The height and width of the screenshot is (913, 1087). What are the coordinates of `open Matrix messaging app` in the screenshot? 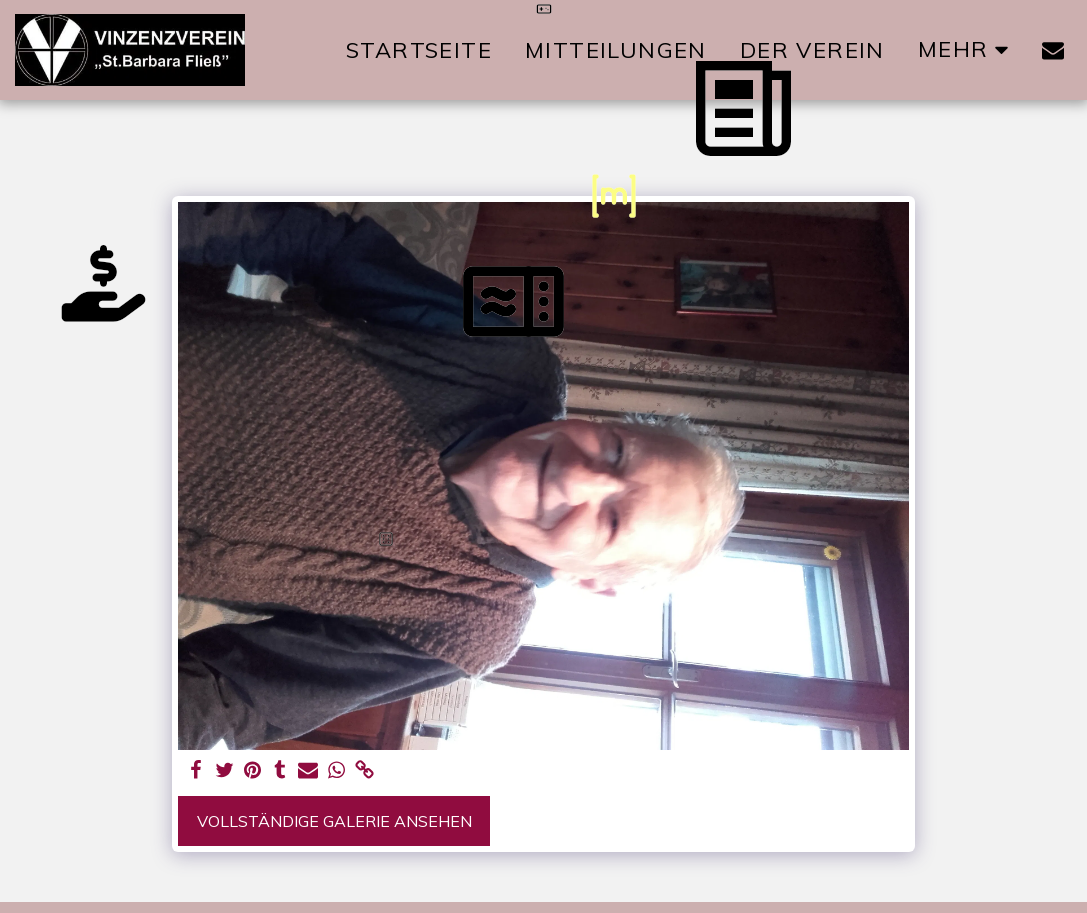 It's located at (614, 196).